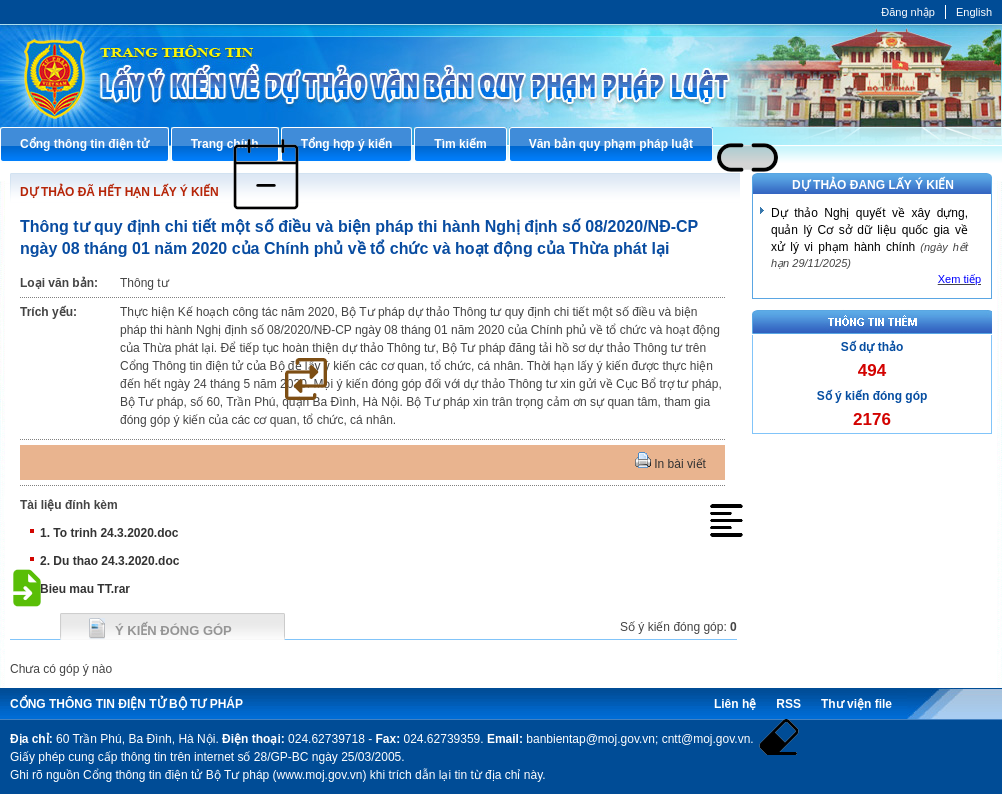 The height and width of the screenshot is (794, 1002). What do you see at coordinates (27, 588) in the screenshot?
I see `import file or document` at bounding box center [27, 588].